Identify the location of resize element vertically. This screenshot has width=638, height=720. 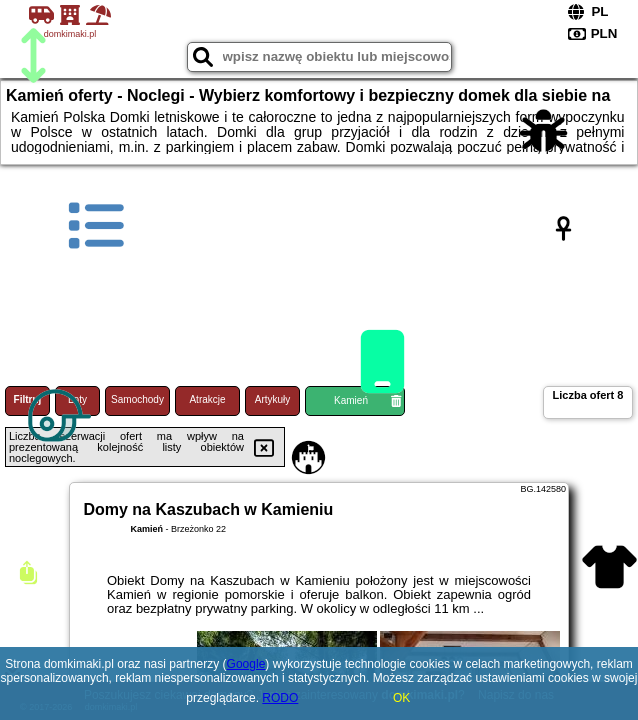
(33, 55).